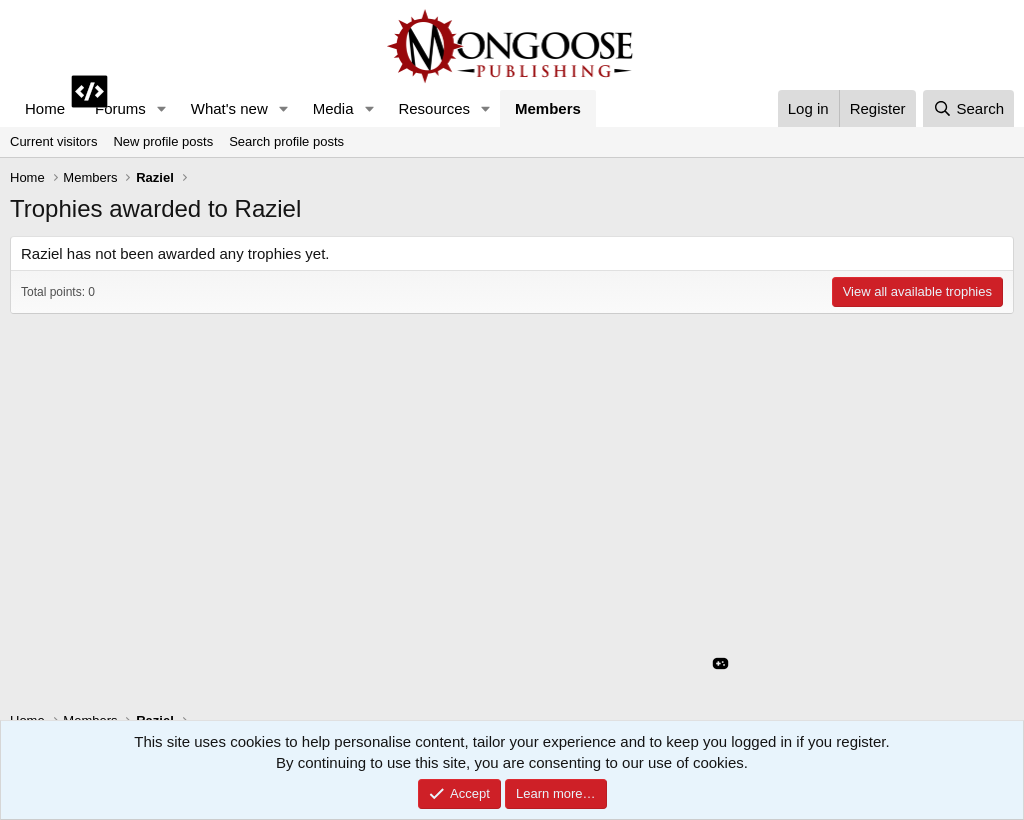 Image resolution: width=1024 pixels, height=820 pixels. What do you see at coordinates (89, 91) in the screenshot?
I see `open code editor or development tools` at bounding box center [89, 91].